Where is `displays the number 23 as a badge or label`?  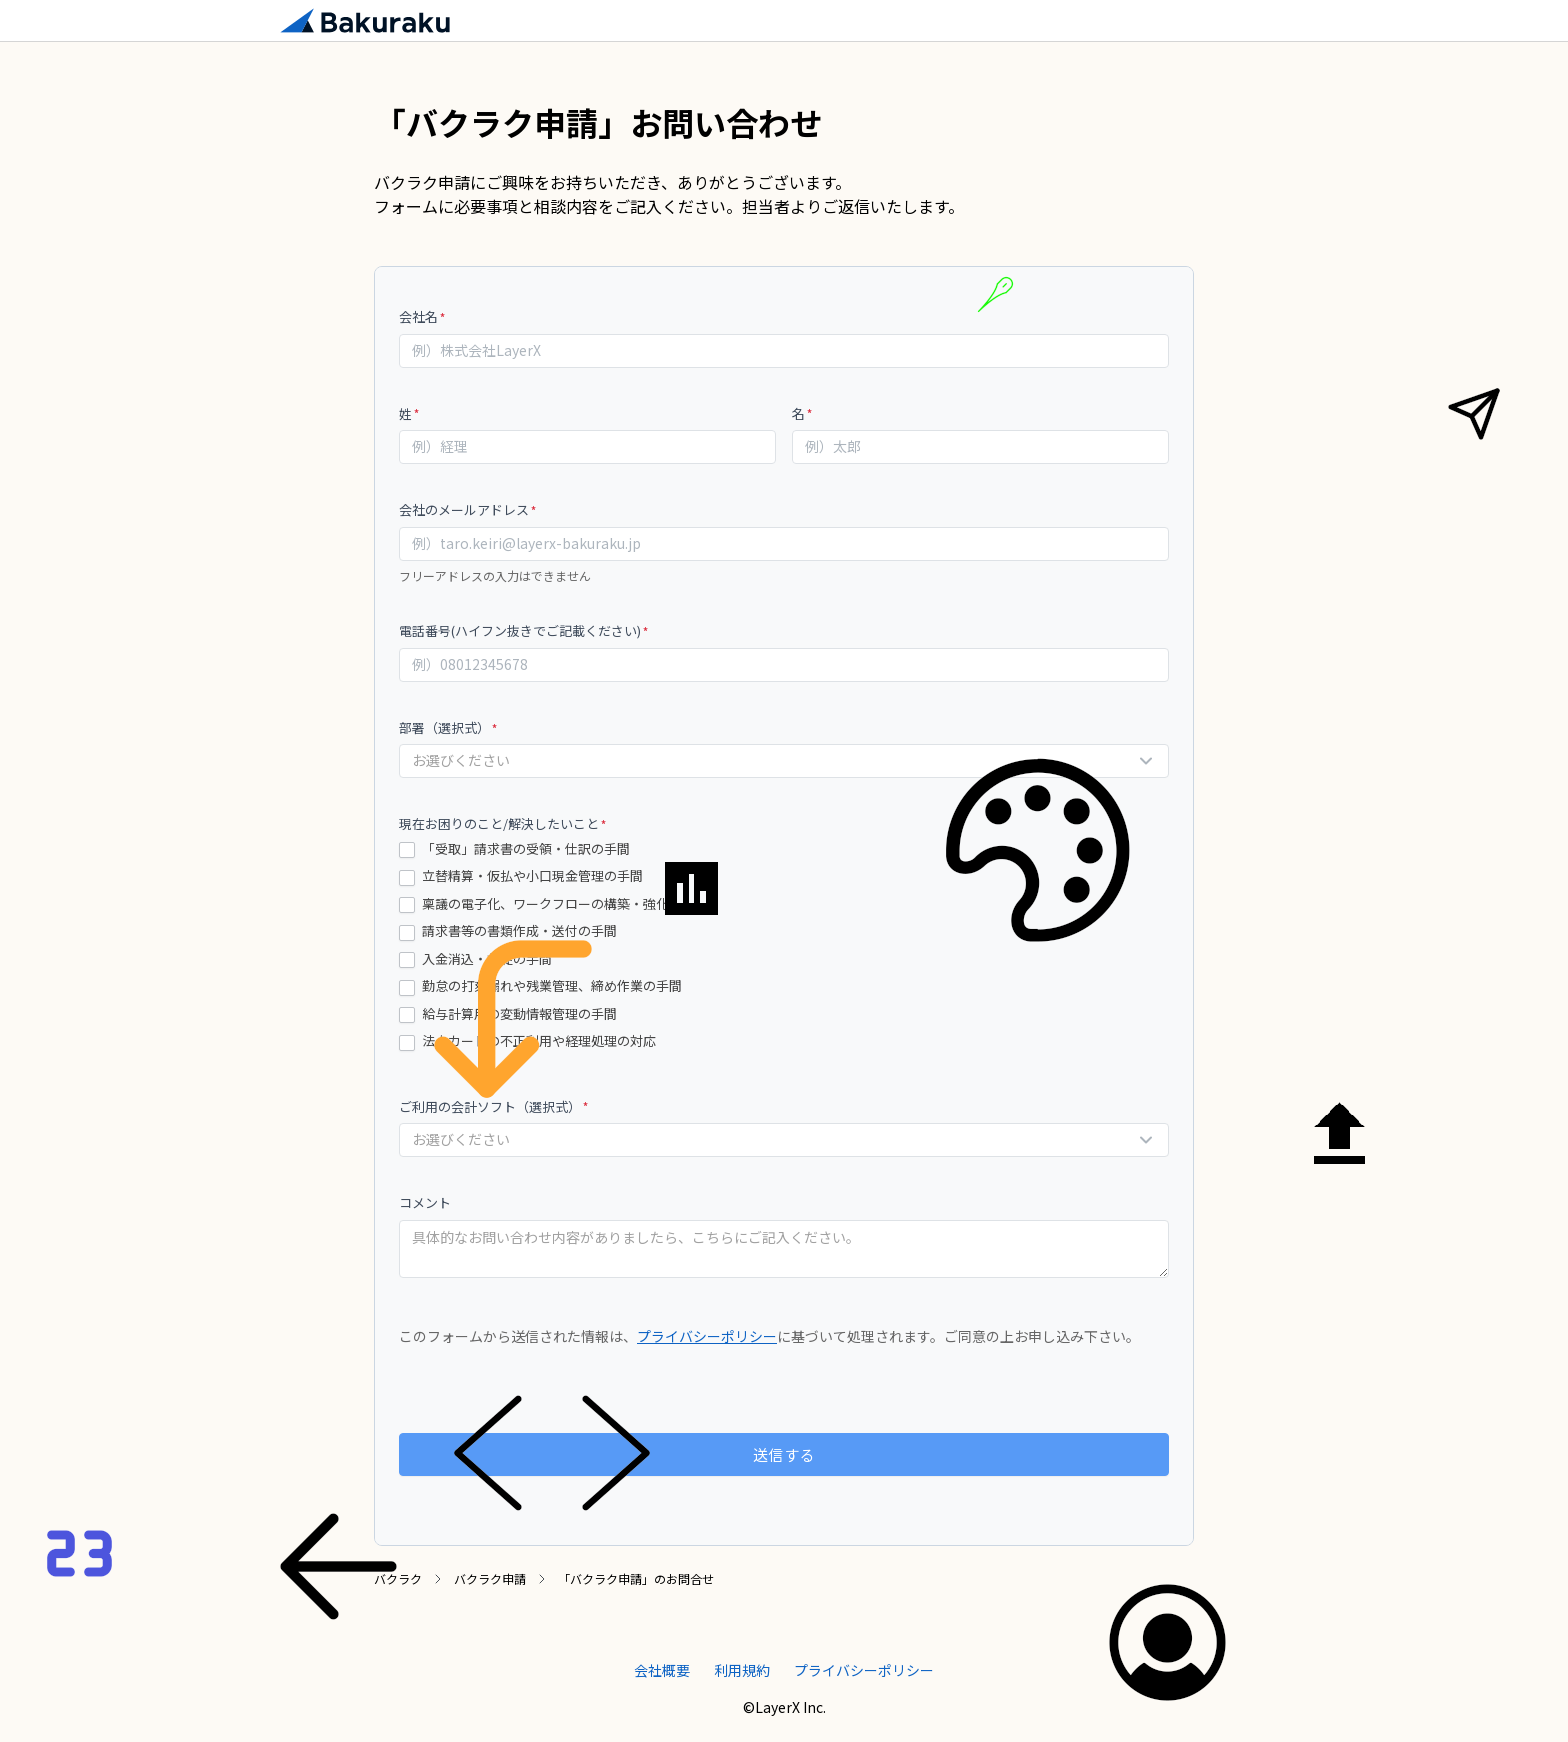 displays the number 23 as a badge or label is located at coordinates (79, 1553).